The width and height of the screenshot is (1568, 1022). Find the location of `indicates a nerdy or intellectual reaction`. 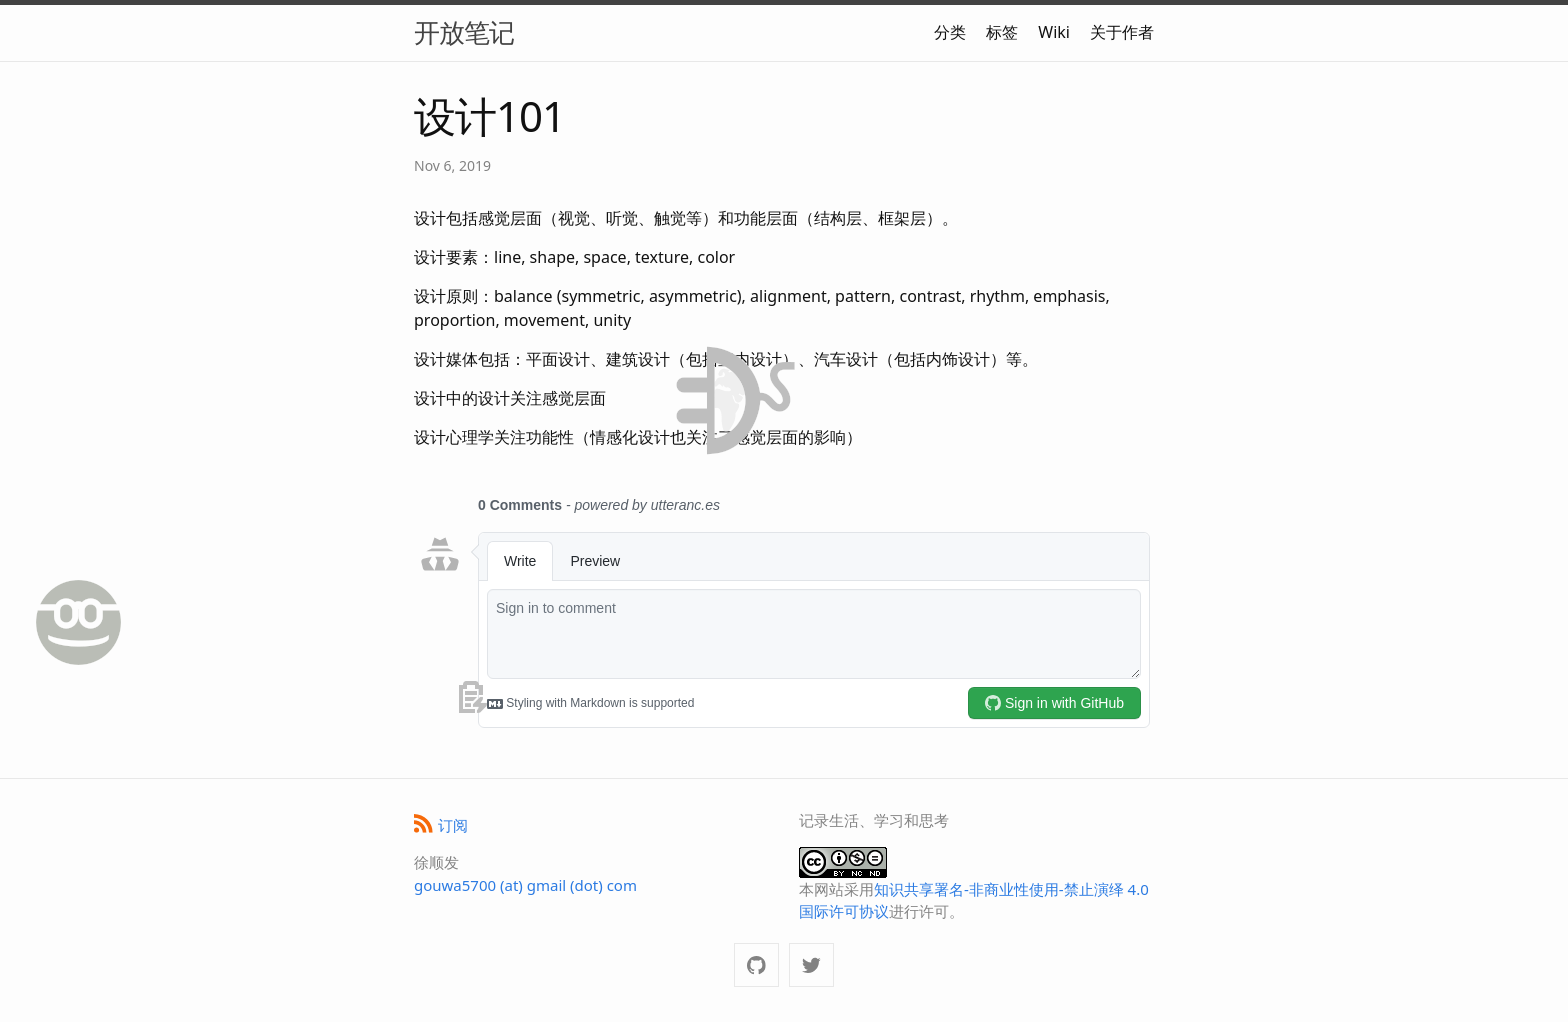

indicates a nerdy or intellectual reaction is located at coordinates (78, 622).